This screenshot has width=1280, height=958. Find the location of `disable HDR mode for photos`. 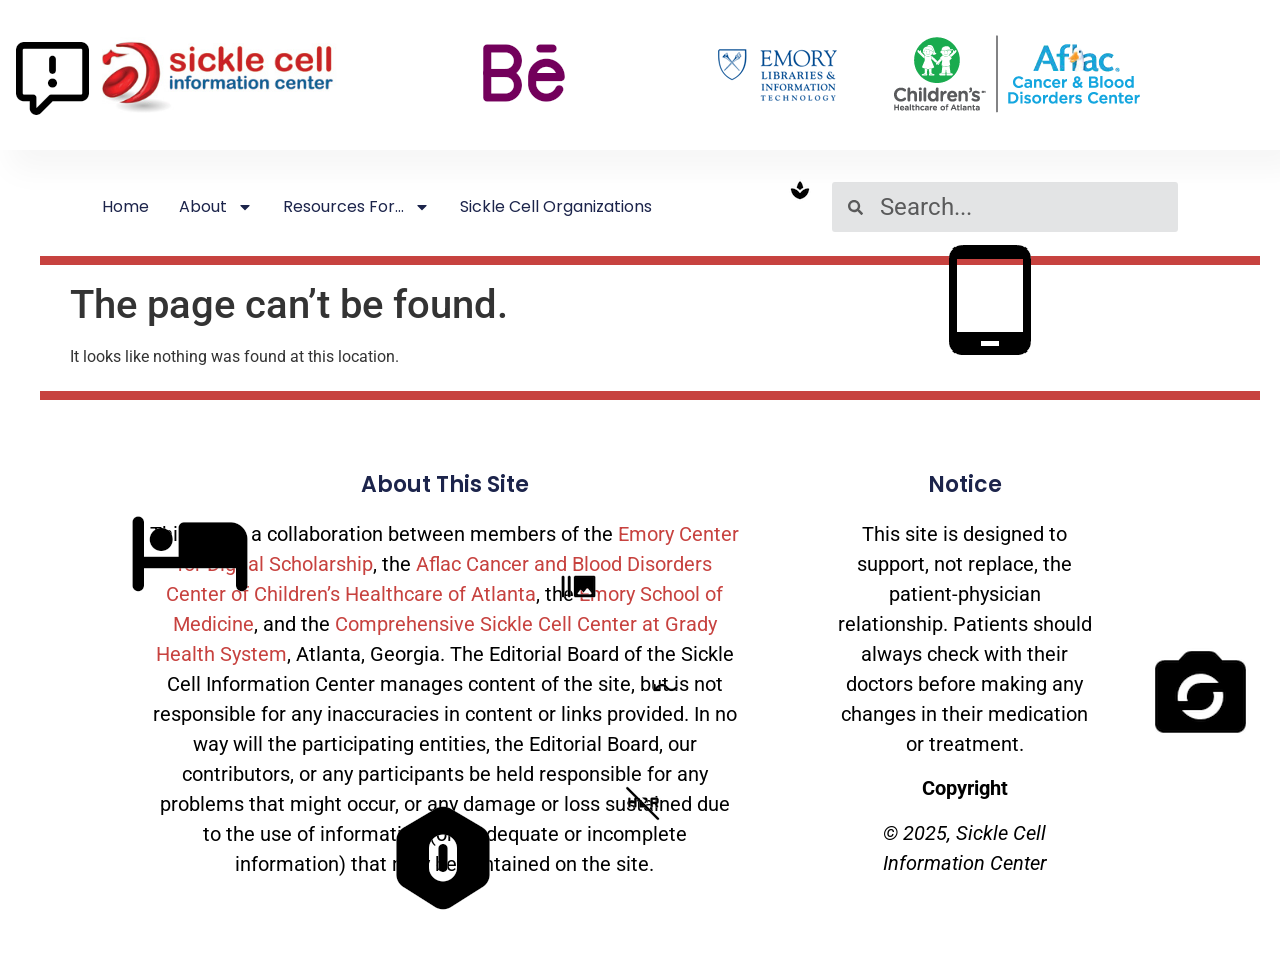

disable HDR mode for photos is located at coordinates (643, 802).